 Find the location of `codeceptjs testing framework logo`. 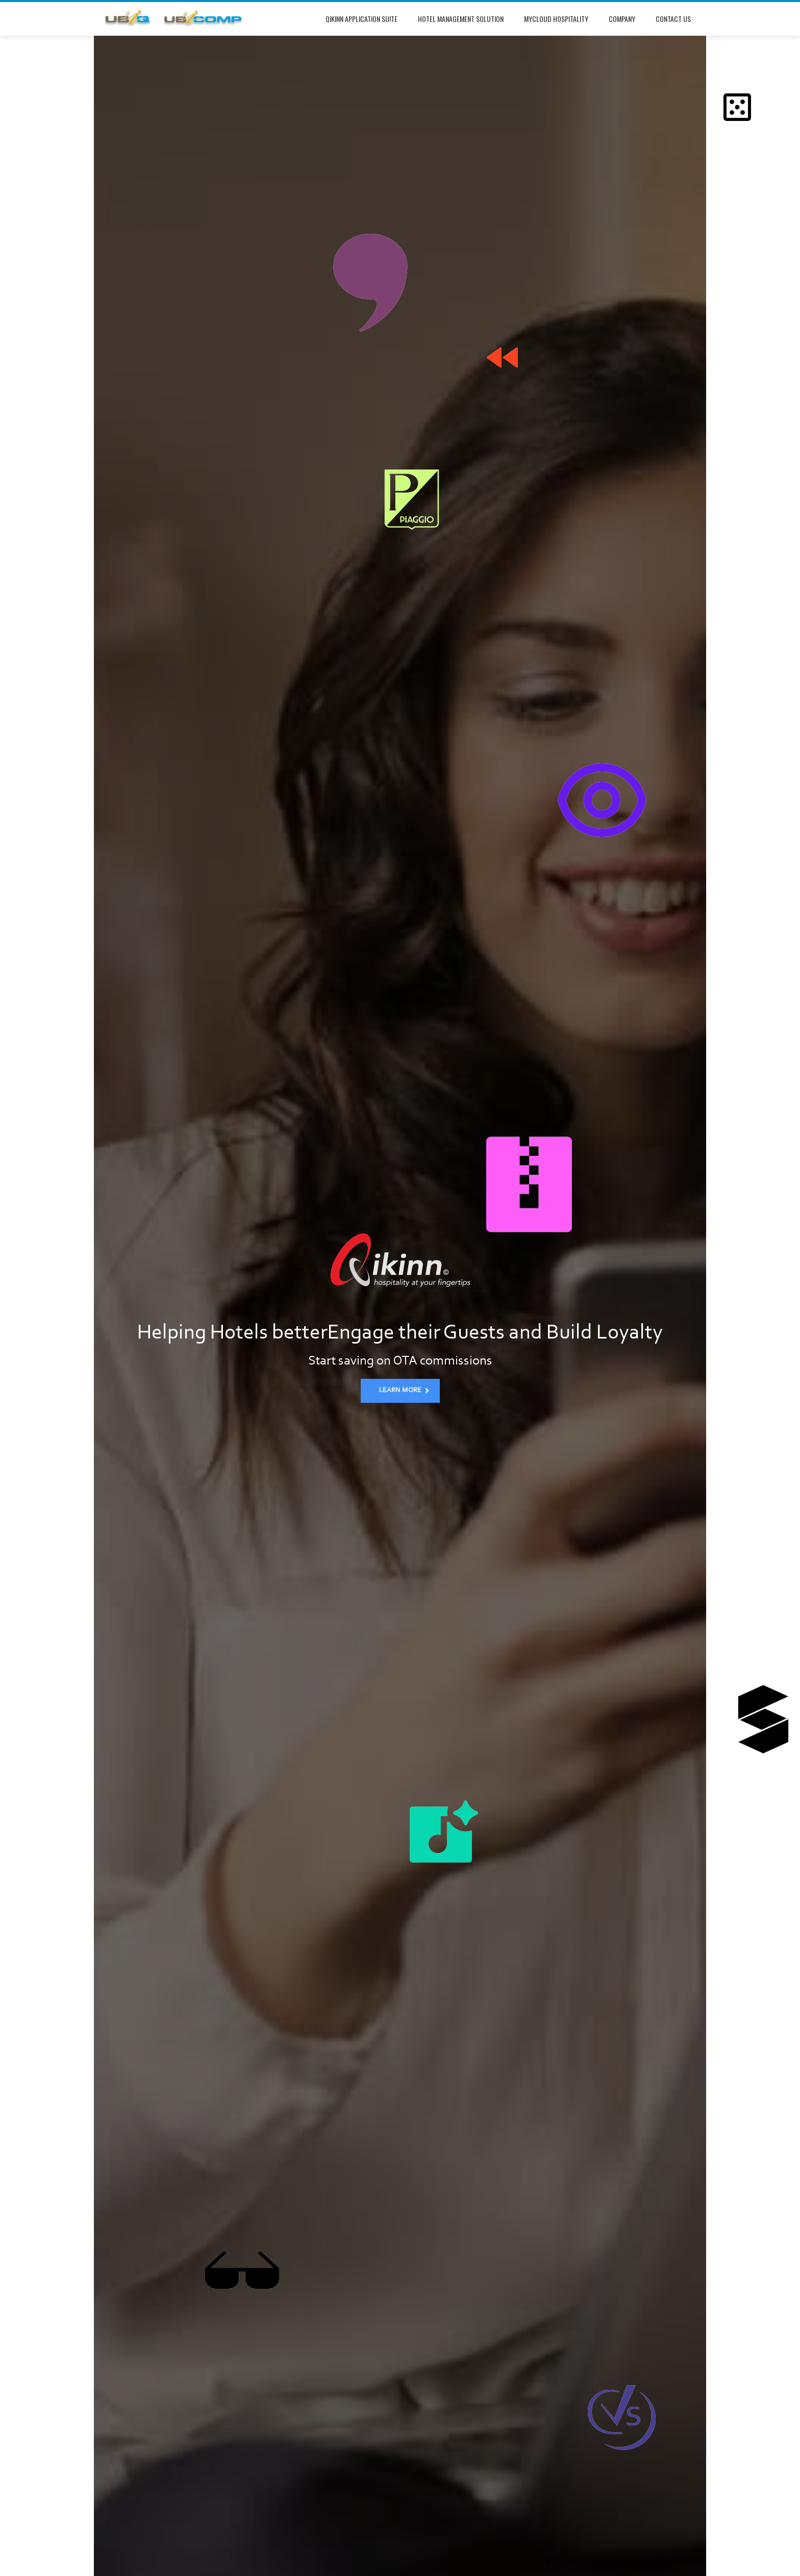

codeceptjs testing framework logo is located at coordinates (621, 2417).